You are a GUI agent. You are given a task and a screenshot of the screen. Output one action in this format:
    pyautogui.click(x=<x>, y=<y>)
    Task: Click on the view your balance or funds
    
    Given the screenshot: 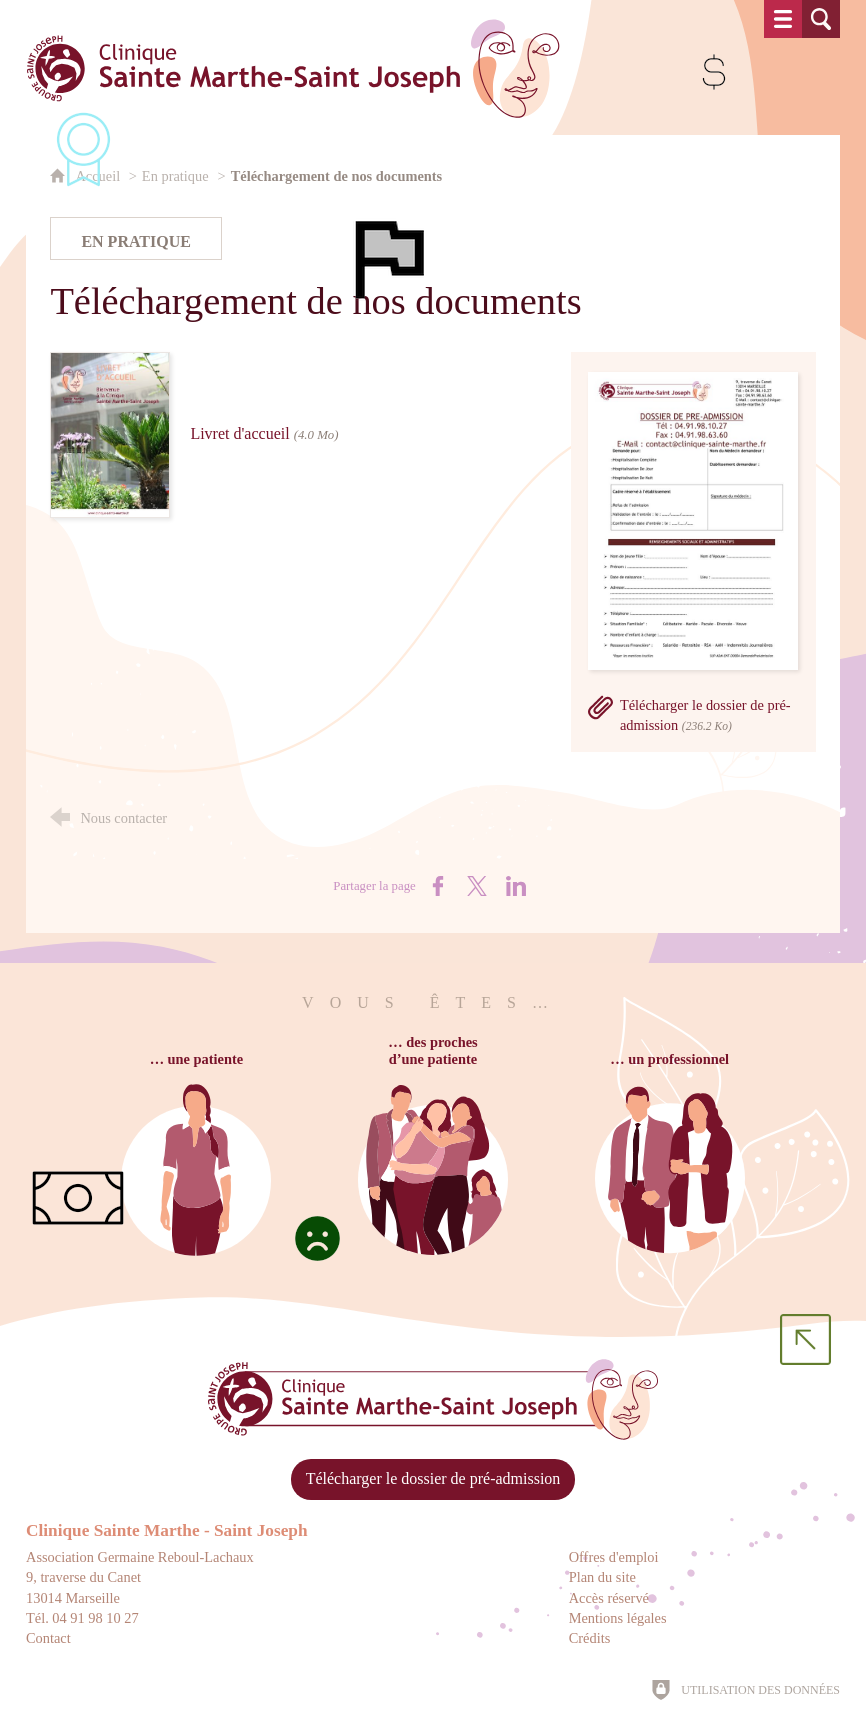 What is the action you would take?
    pyautogui.click(x=78, y=1198)
    